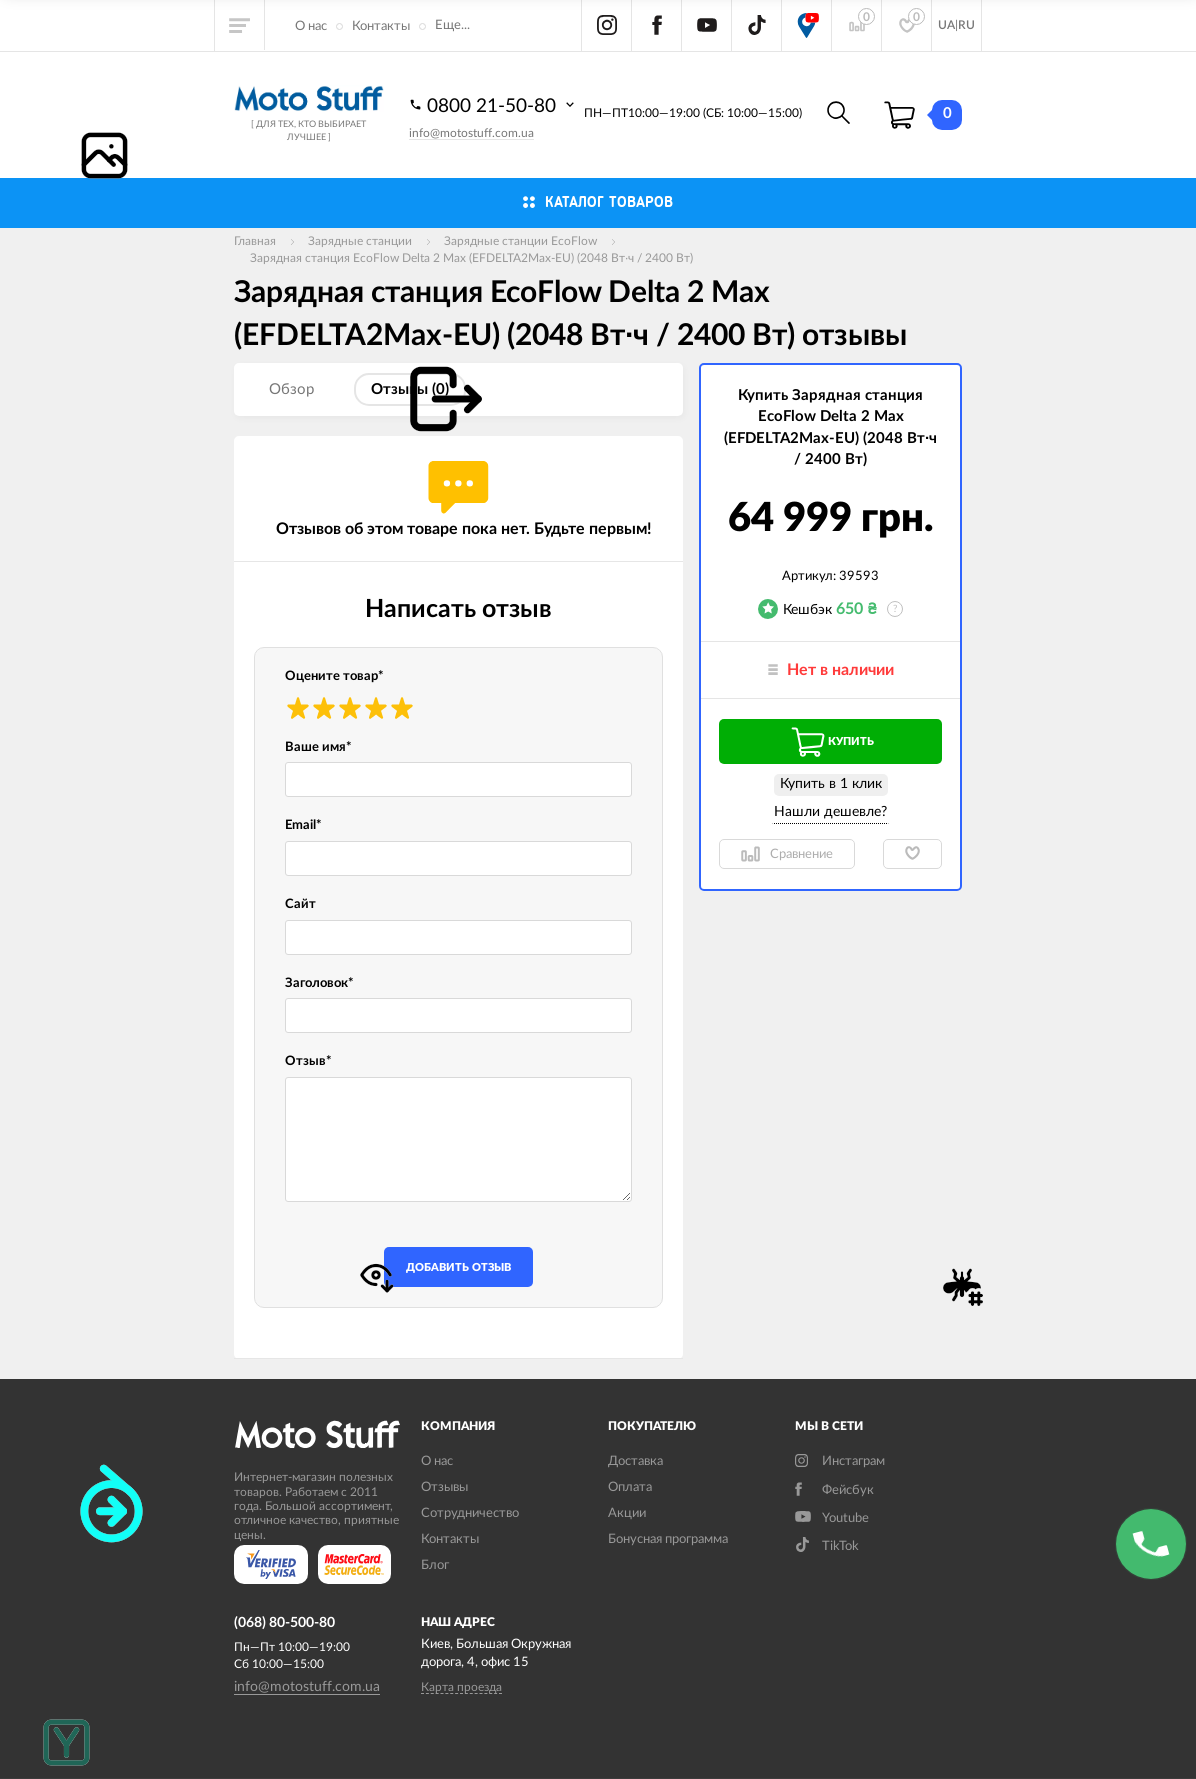 The width and height of the screenshot is (1196, 1779). Describe the element at coordinates (111, 1503) in the screenshot. I see `navigate to Doctrine PHP library documentation` at that location.